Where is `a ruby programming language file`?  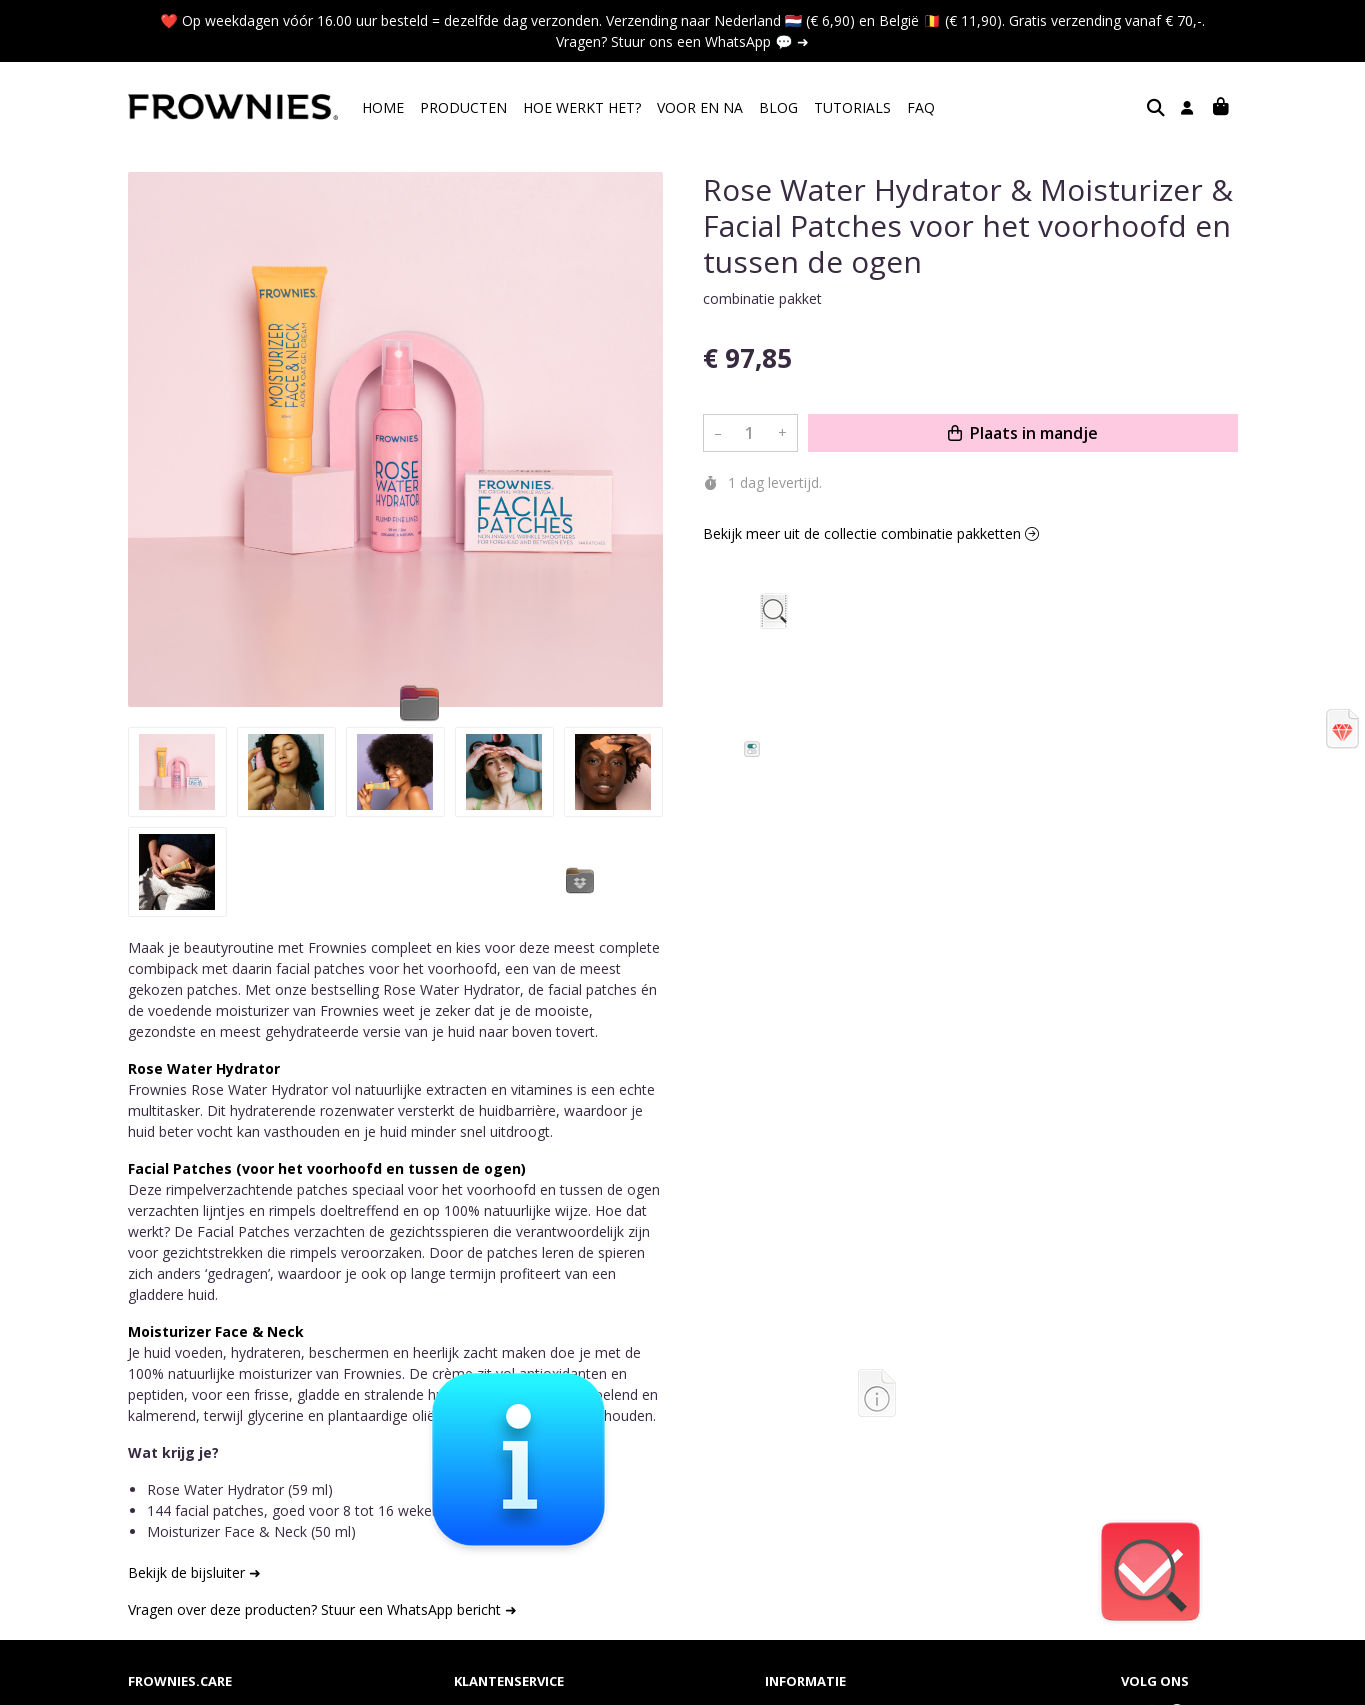
a ruby programming language file is located at coordinates (1342, 728).